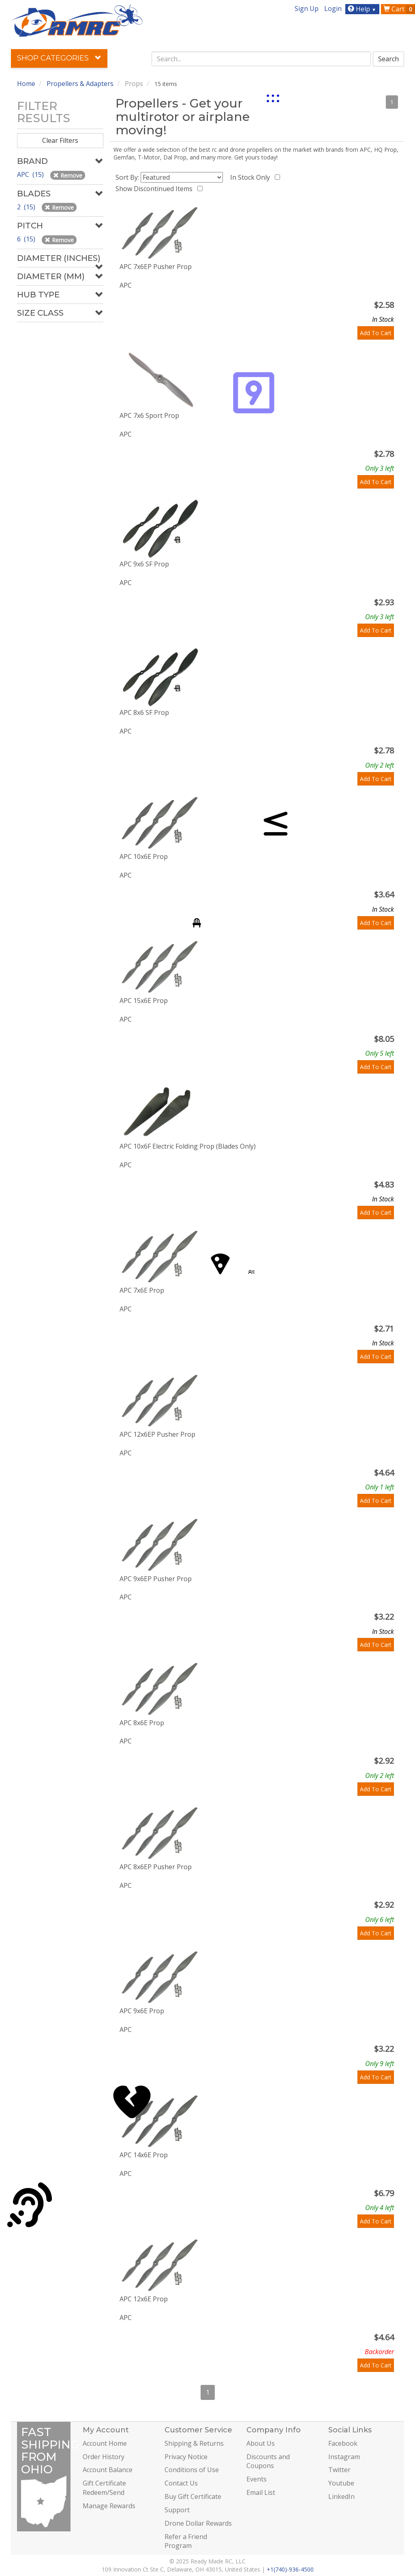 The image size is (415, 2576). What do you see at coordinates (276, 824) in the screenshot?
I see `less than or equal to comparison operator` at bounding box center [276, 824].